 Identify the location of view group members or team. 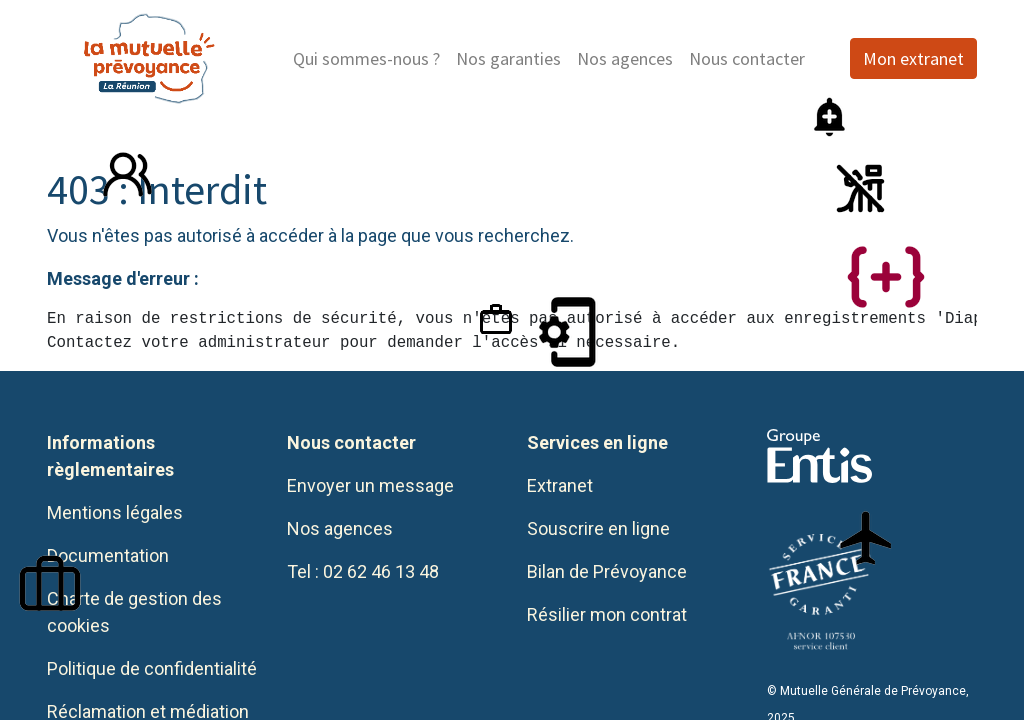
(127, 174).